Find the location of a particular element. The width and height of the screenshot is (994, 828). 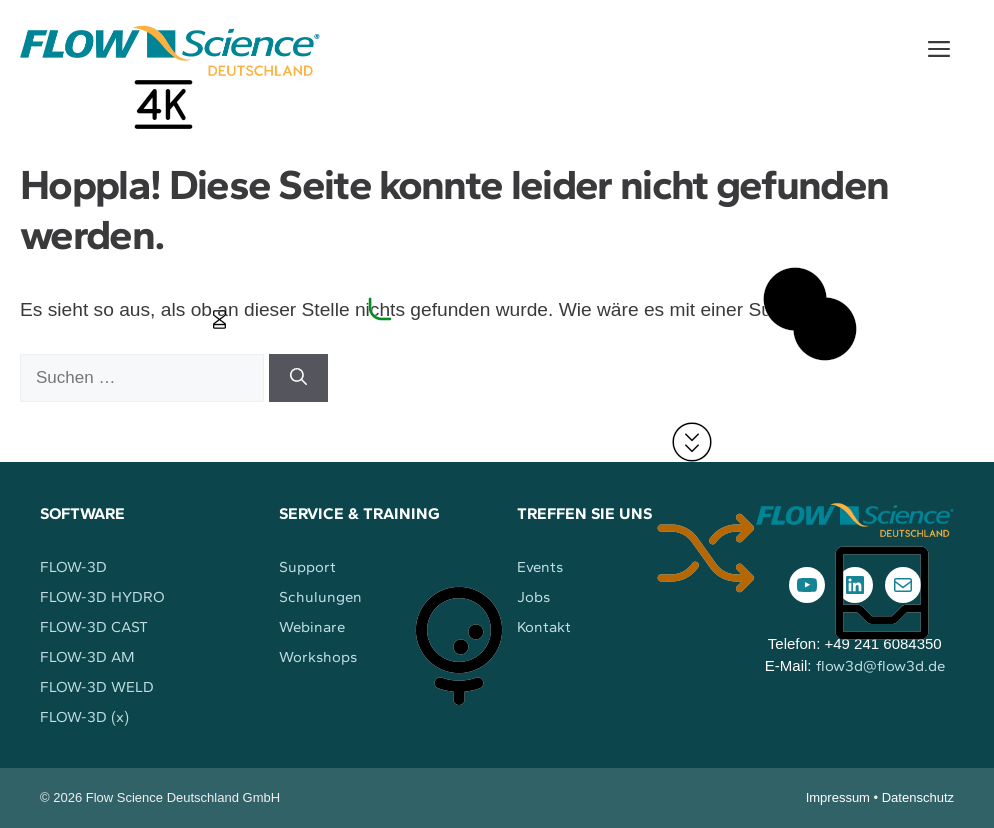

shuffle playlist or queue is located at coordinates (704, 553).